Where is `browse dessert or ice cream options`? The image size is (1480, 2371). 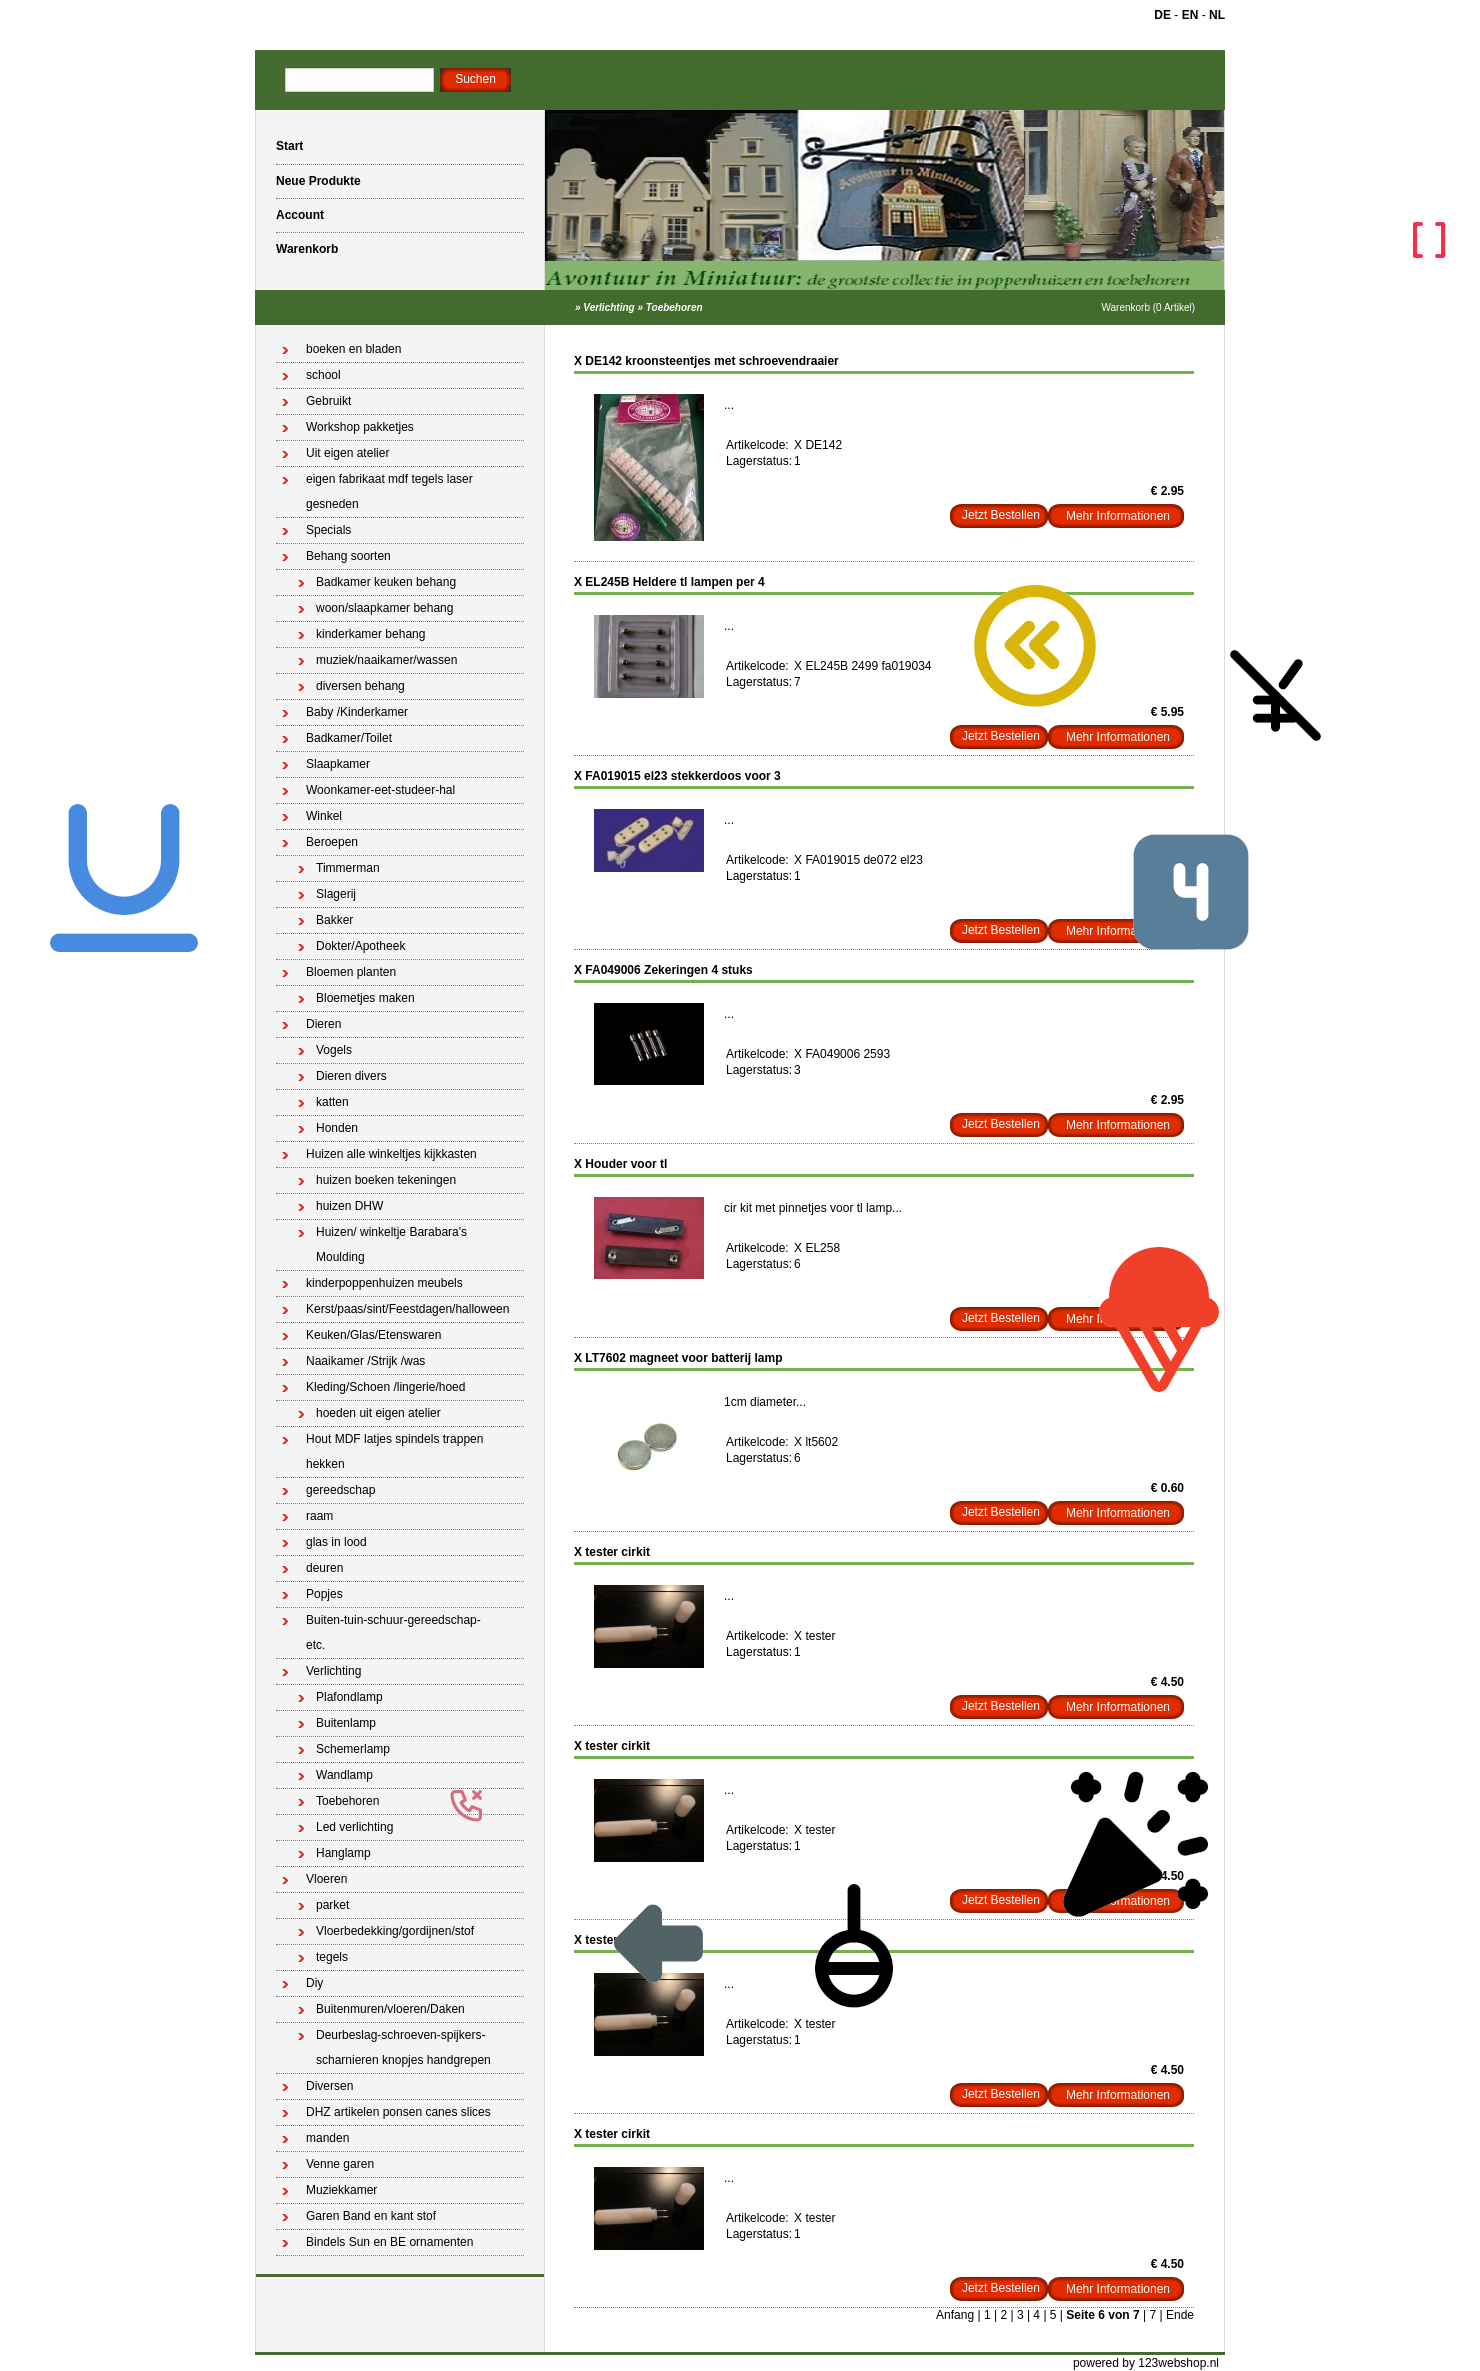
browse dessert or ice cream options is located at coordinates (1159, 1317).